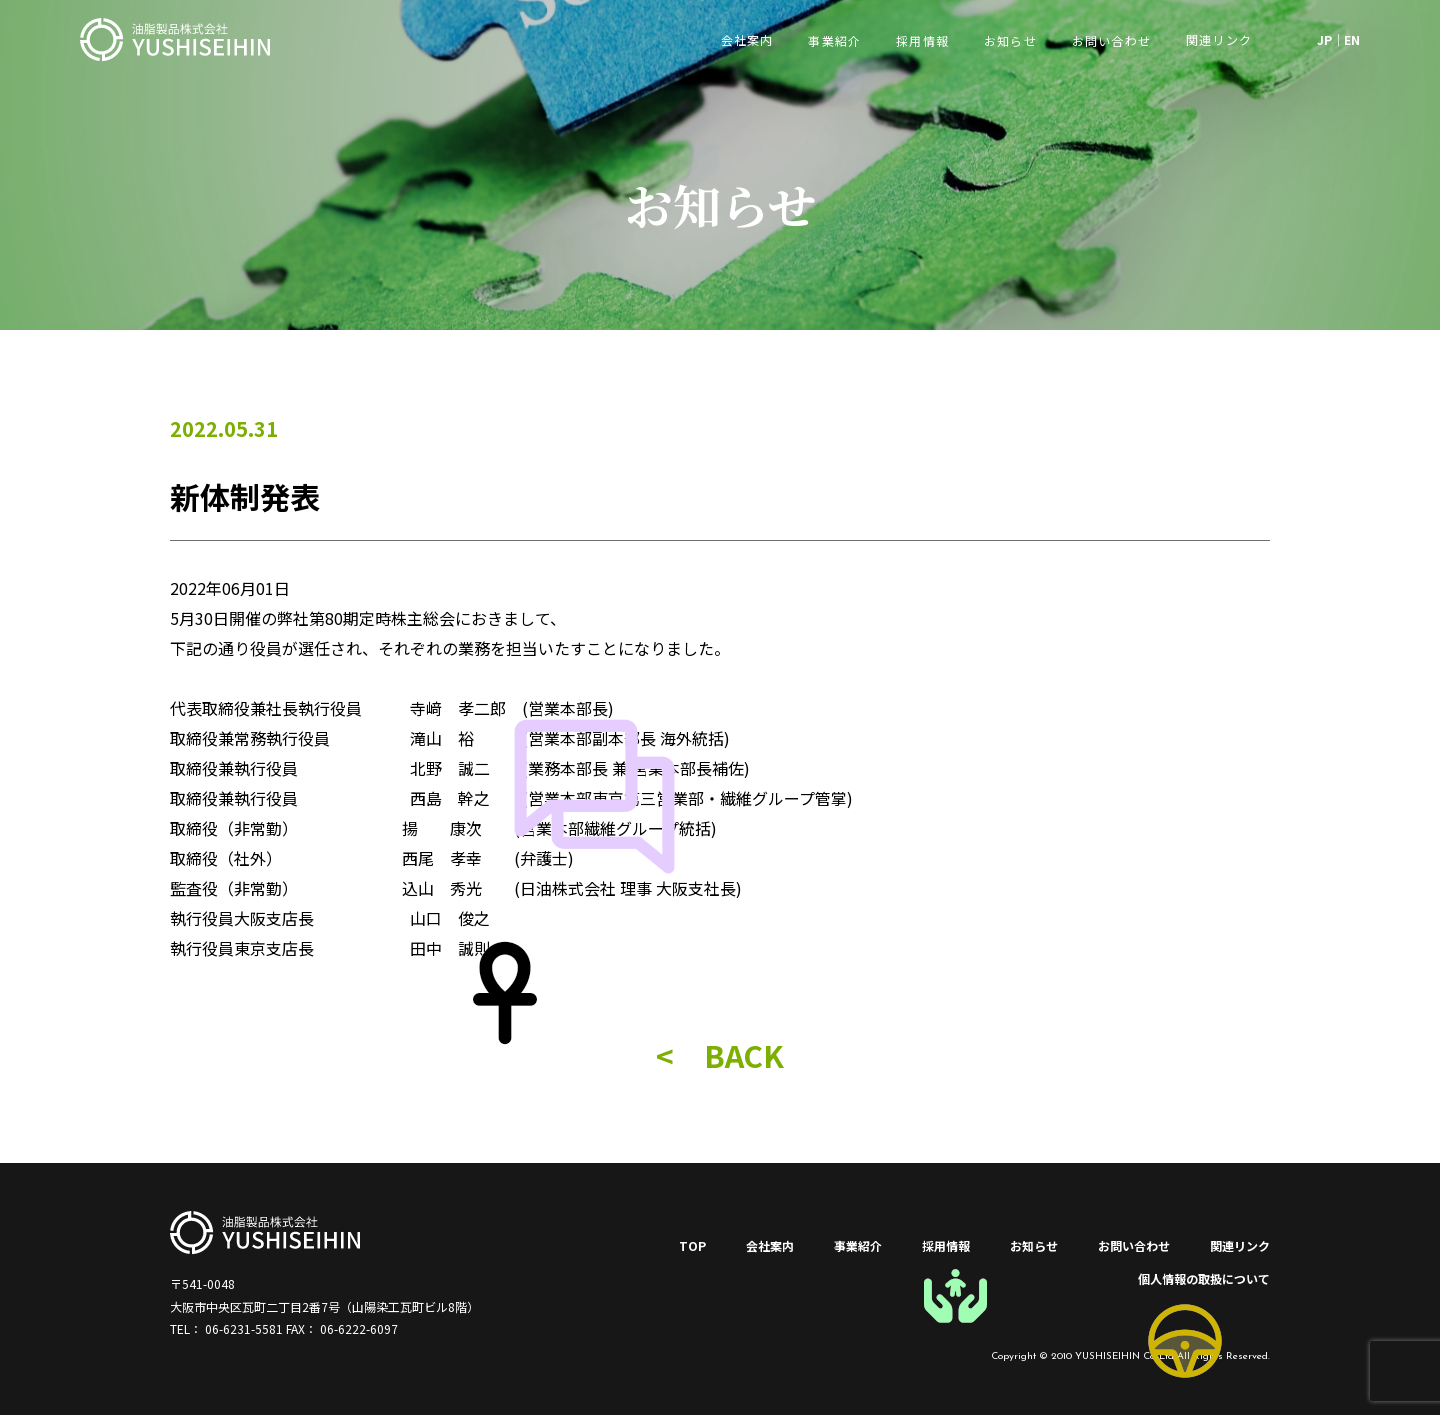 This screenshot has height=1415, width=1440. What do you see at coordinates (505, 993) in the screenshot?
I see `indicates egyptian or ancient history content` at bounding box center [505, 993].